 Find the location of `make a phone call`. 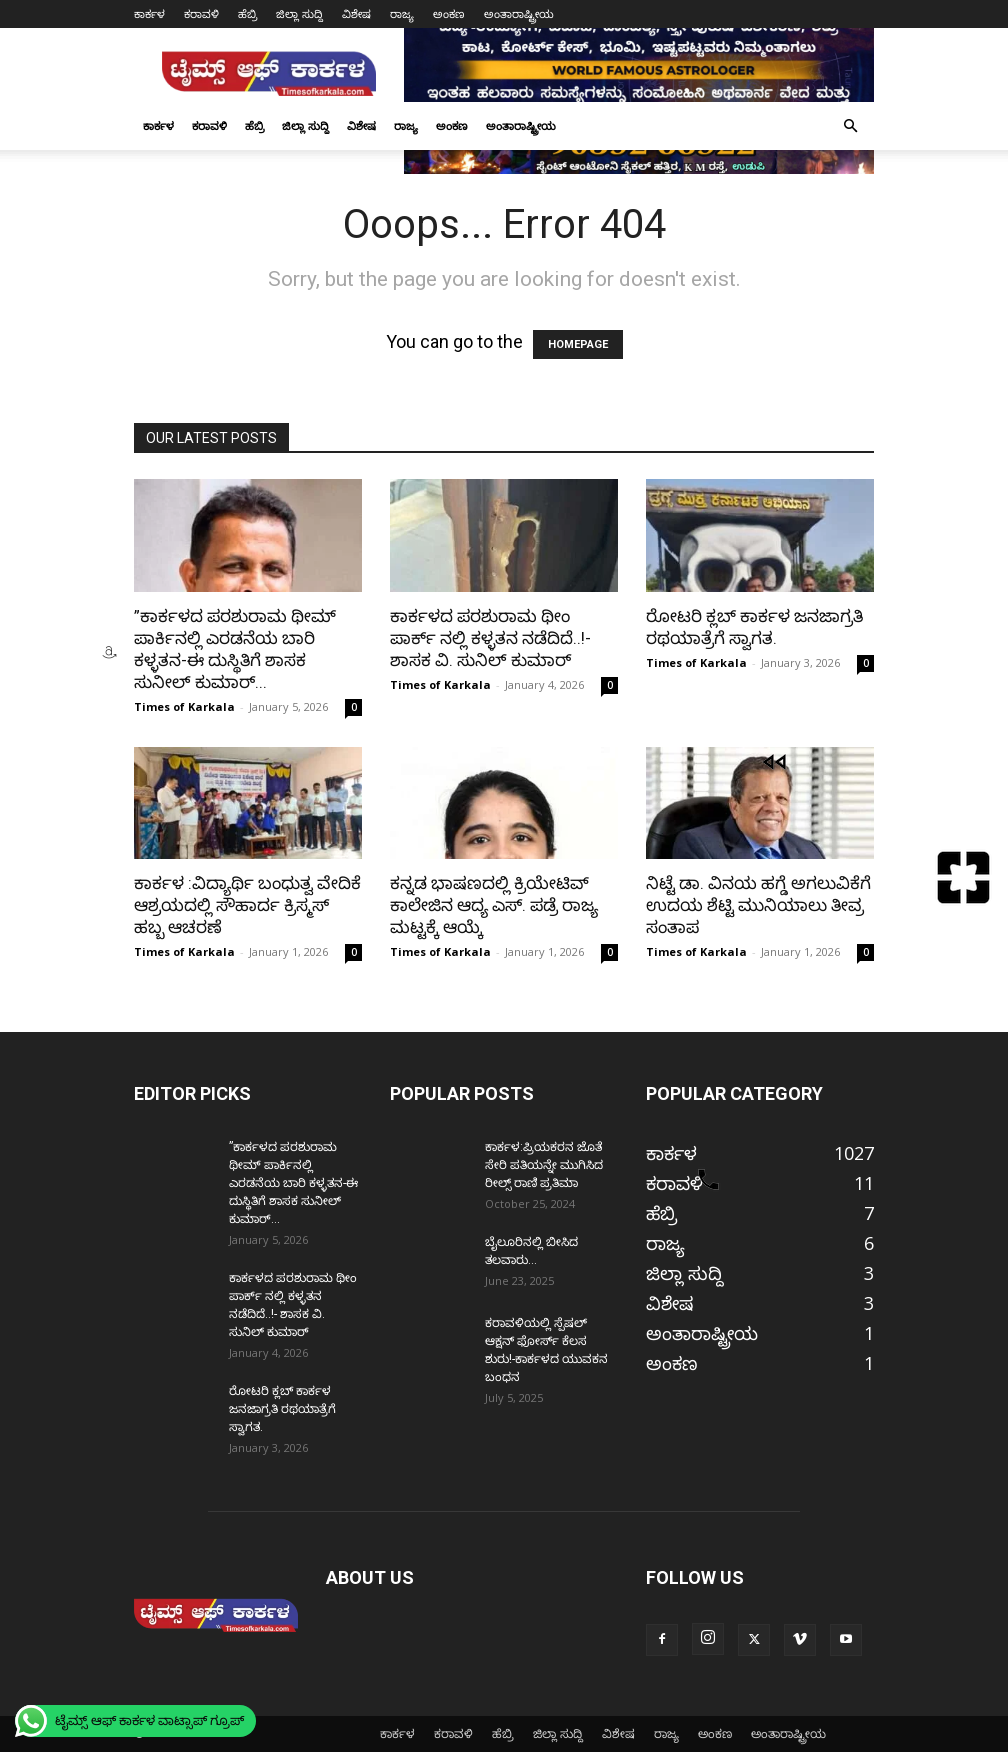

make a phone call is located at coordinates (708, 1179).